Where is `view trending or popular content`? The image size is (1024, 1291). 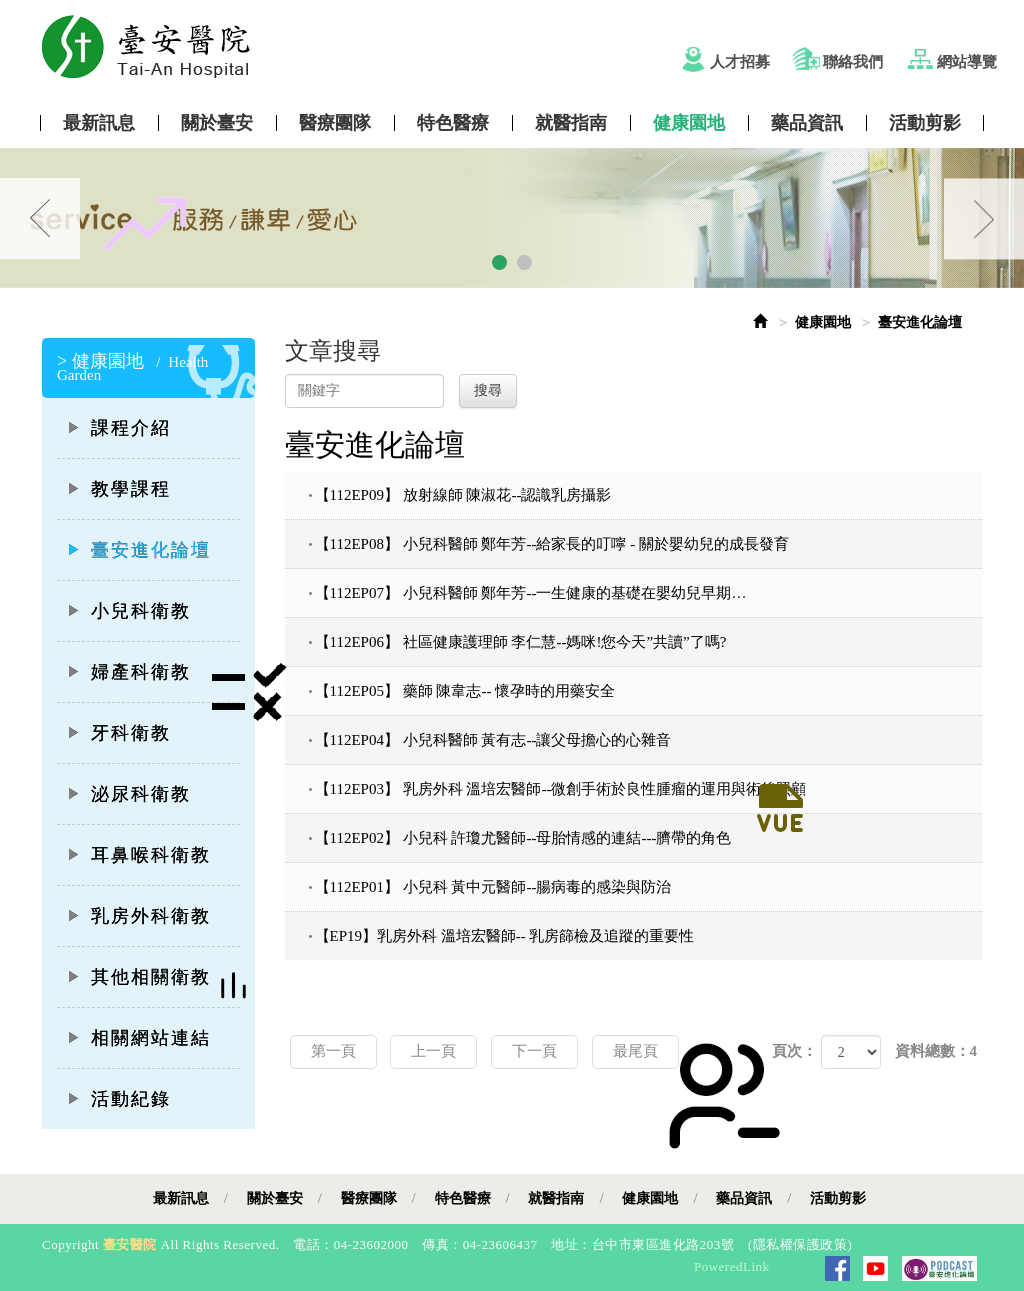 view trending or popular content is located at coordinates (145, 227).